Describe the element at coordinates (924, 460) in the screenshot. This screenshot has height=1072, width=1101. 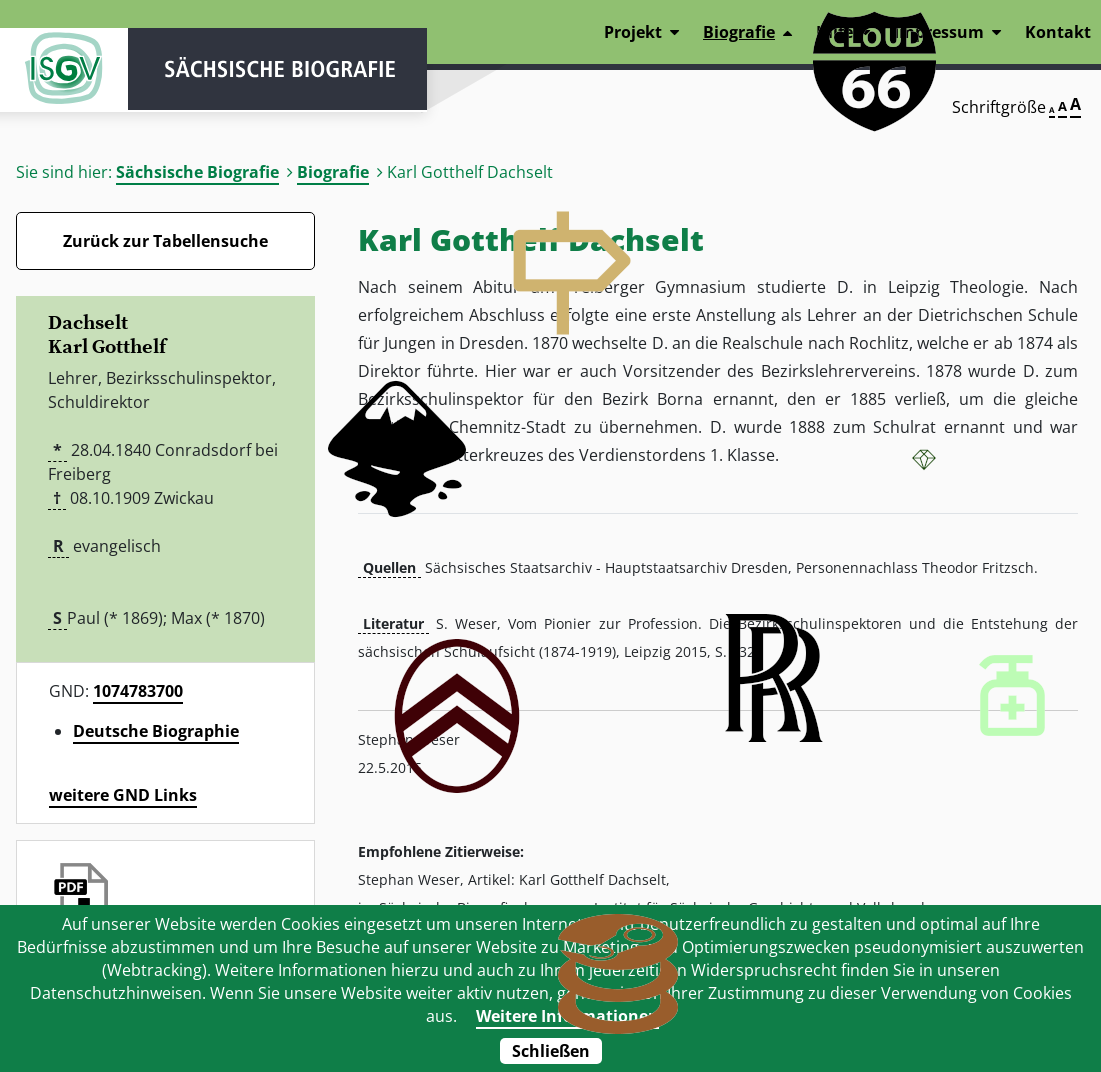
I see `data.ai company logo` at that location.